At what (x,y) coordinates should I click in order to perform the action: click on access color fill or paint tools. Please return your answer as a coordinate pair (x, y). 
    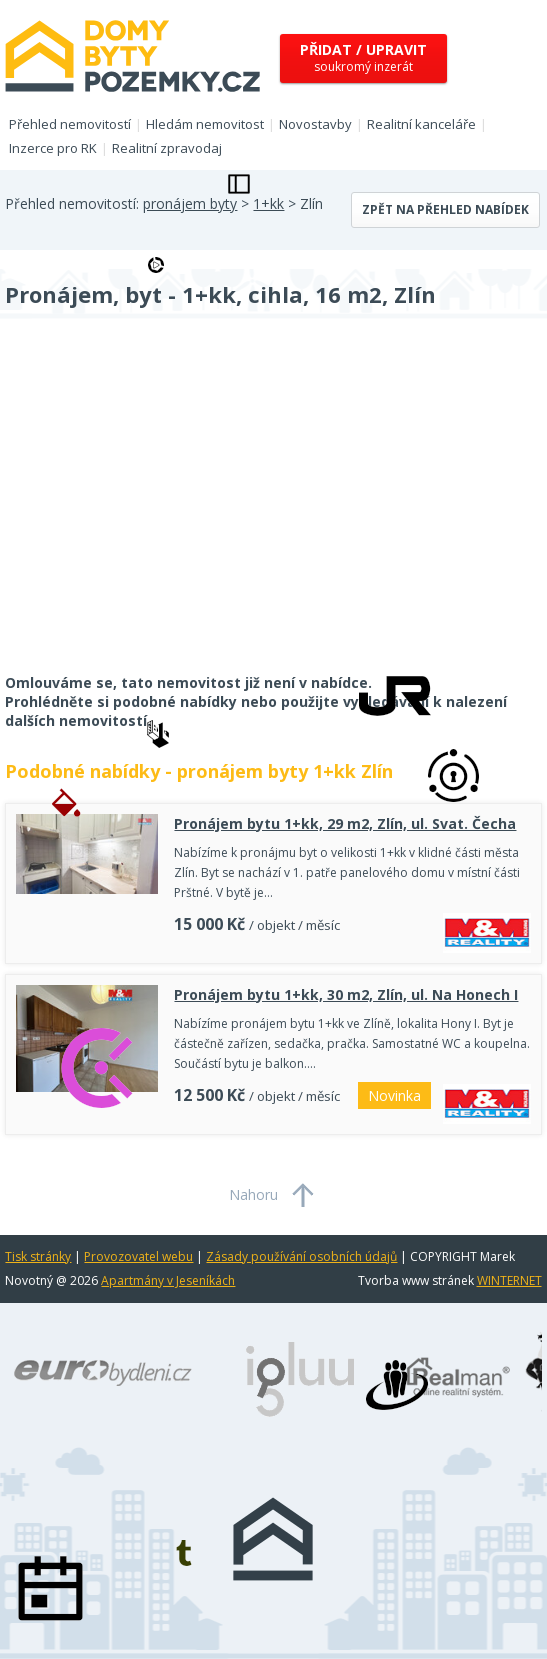
    Looking at the image, I should click on (65, 802).